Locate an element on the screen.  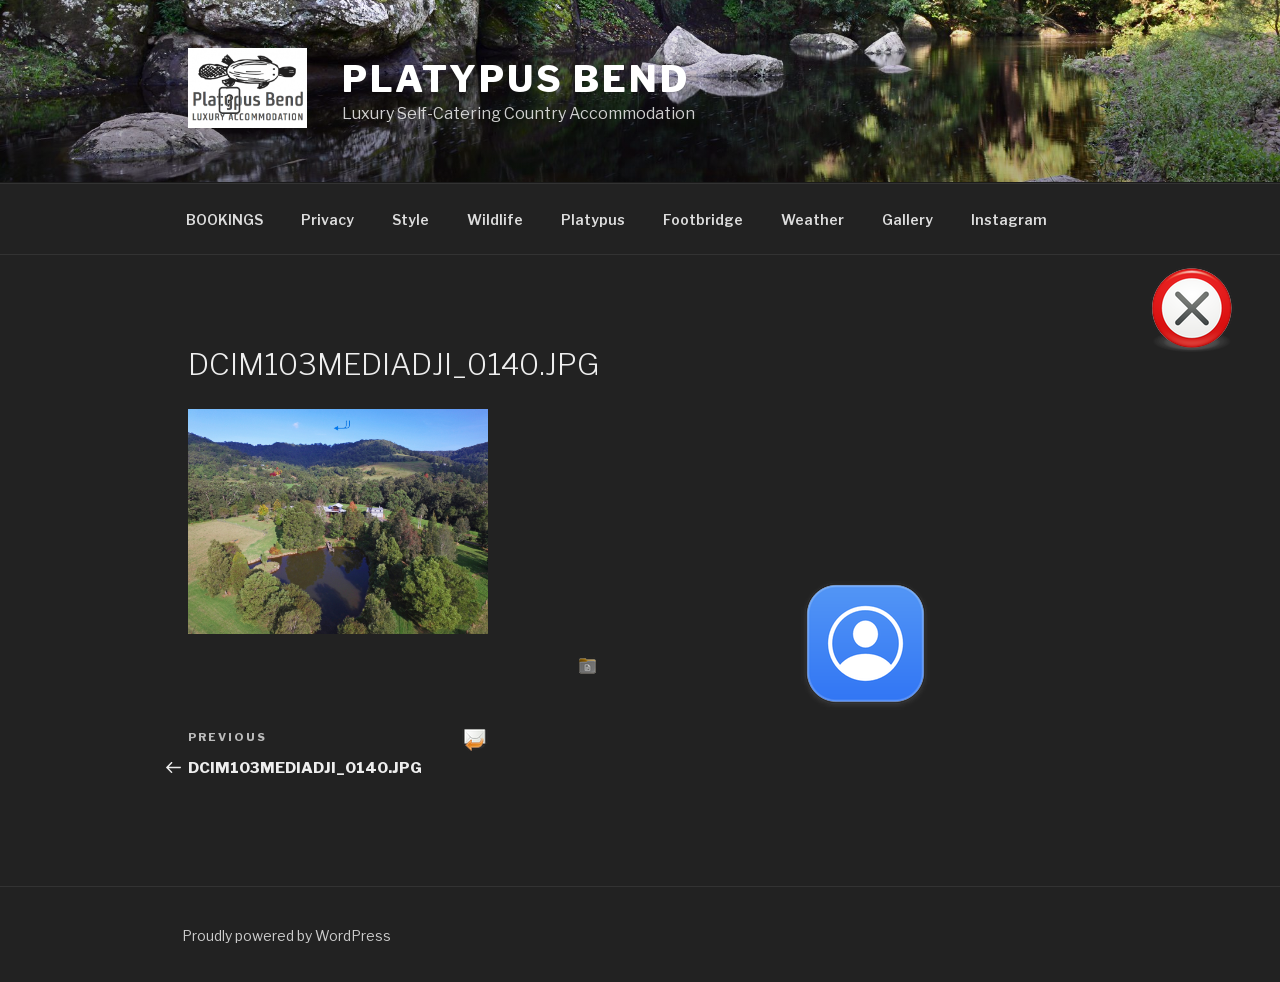
reply to all recipients of an email is located at coordinates (341, 424).